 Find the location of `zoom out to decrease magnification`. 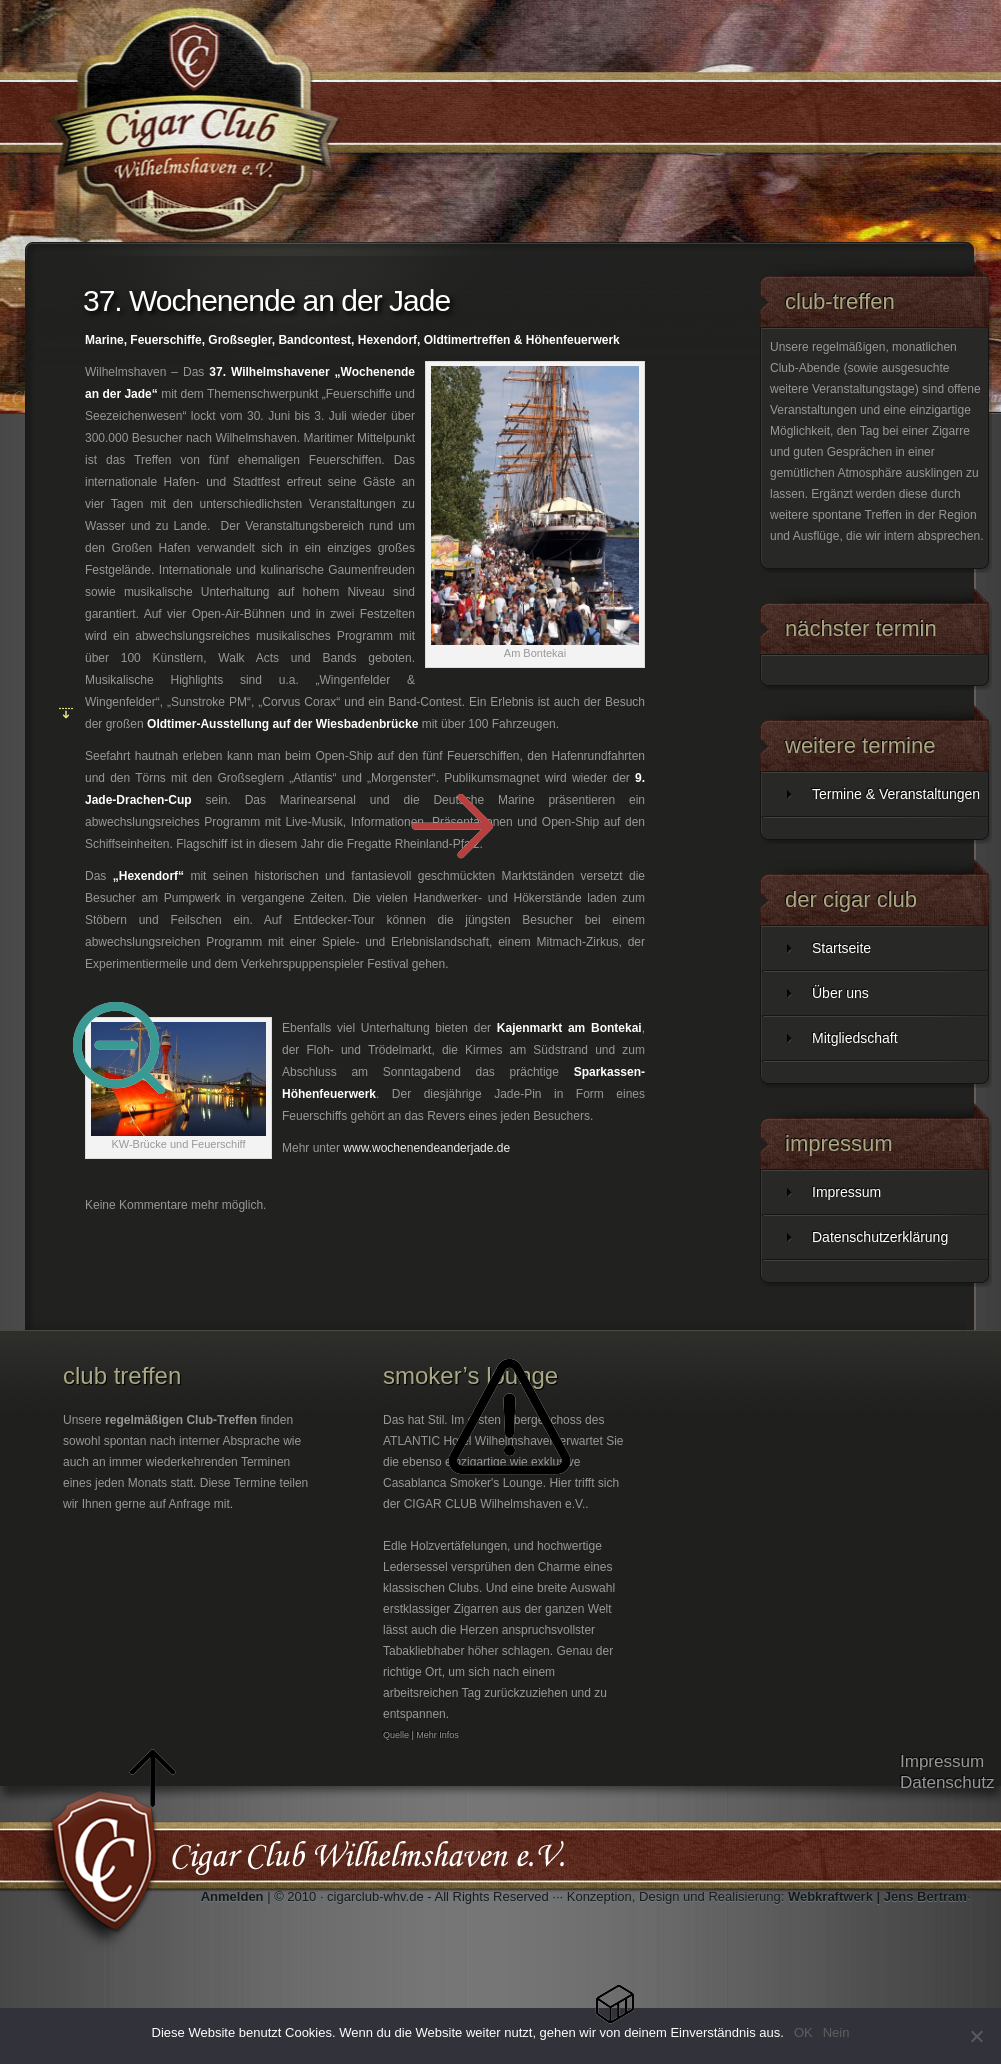

zoom out to decrease magnification is located at coordinates (119, 1048).